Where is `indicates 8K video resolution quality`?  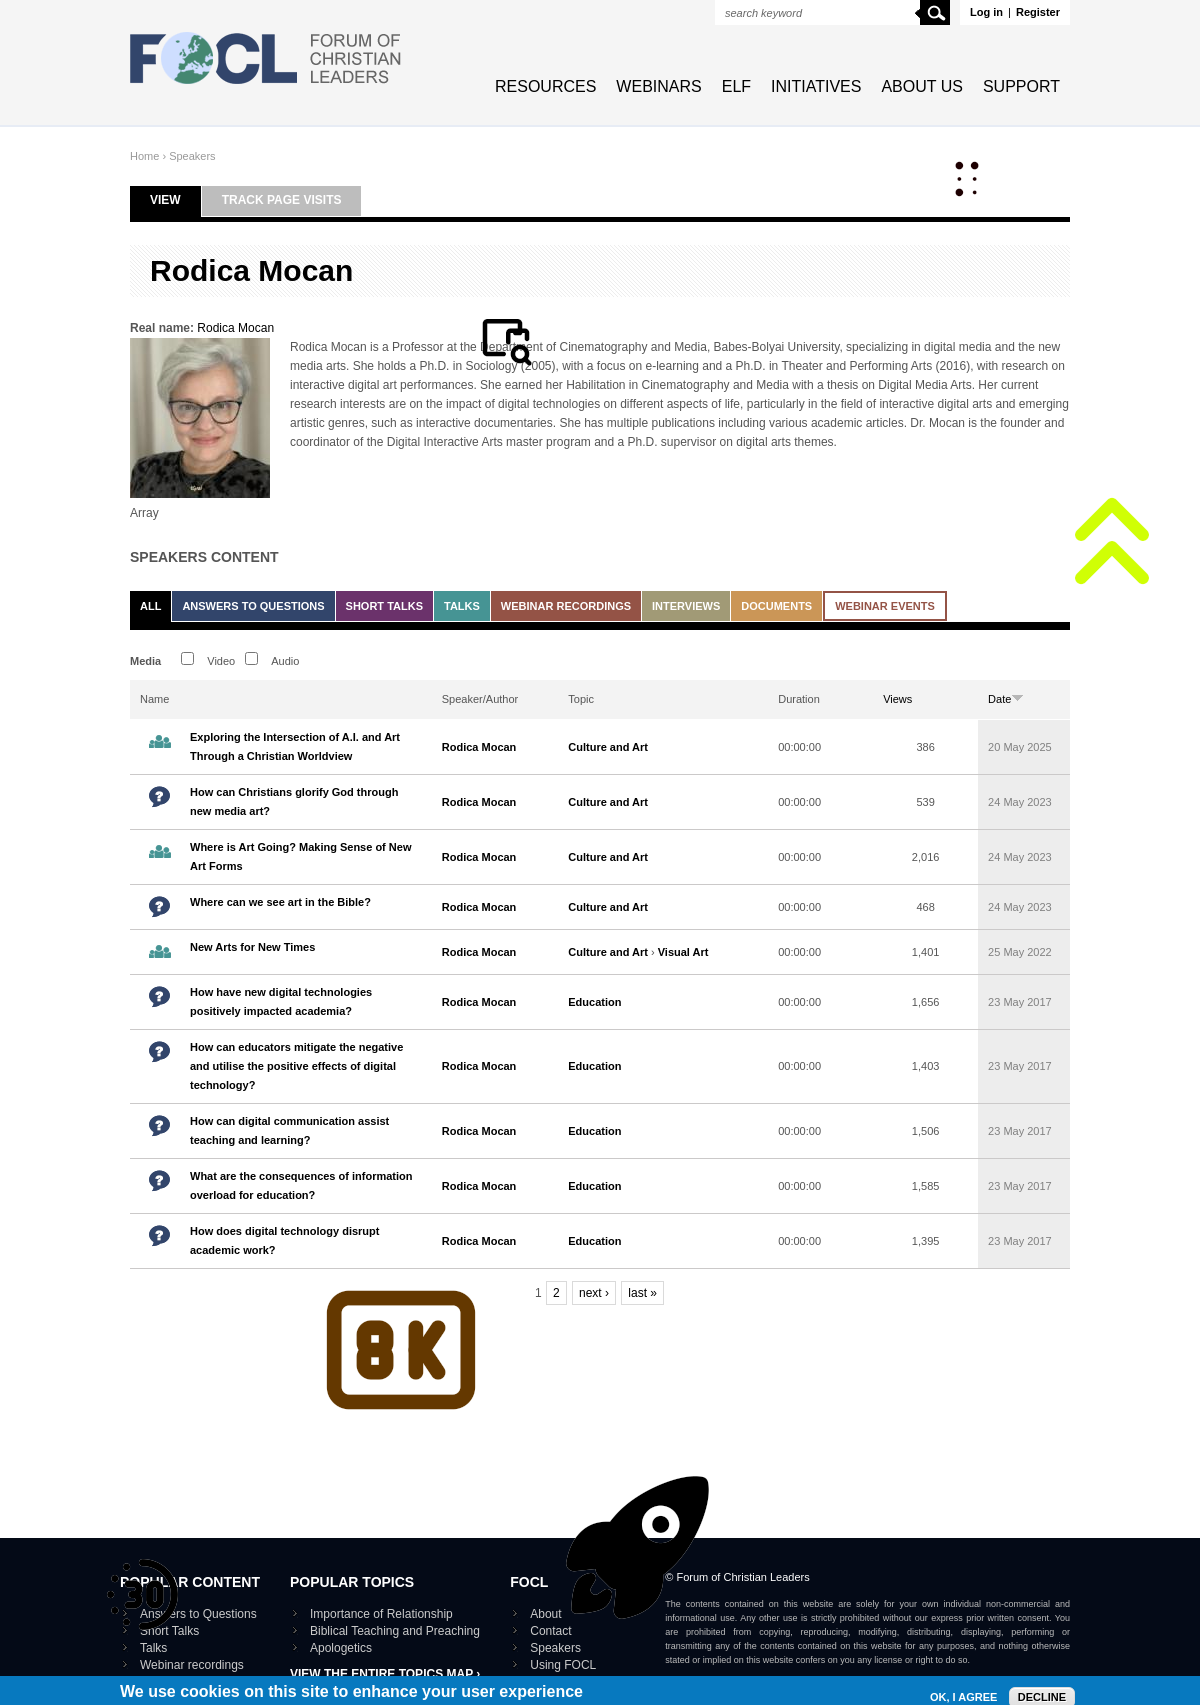
indicates 8K video resolution quality is located at coordinates (401, 1350).